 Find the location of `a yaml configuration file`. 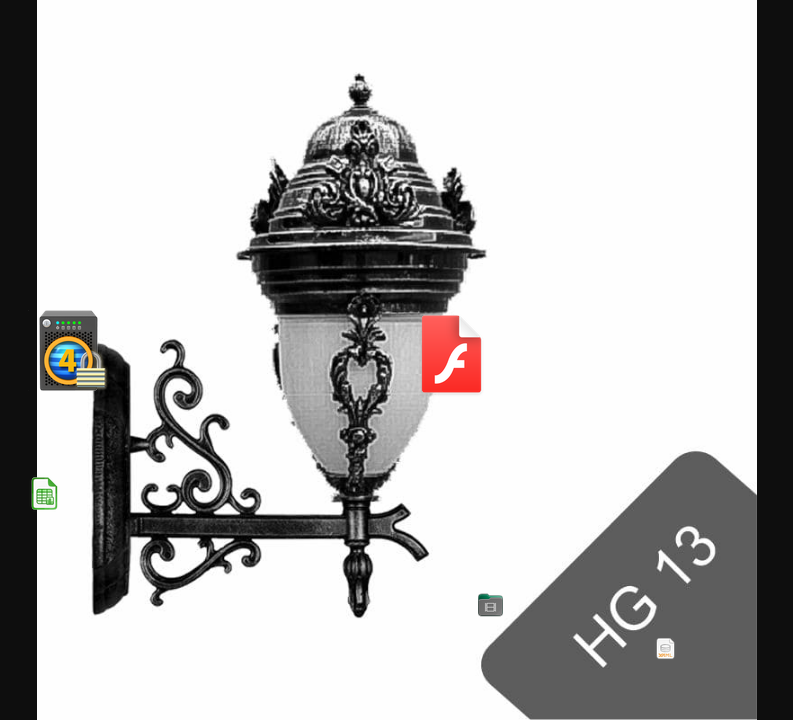

a yaml configuration file is located at coordinates (665, 648).